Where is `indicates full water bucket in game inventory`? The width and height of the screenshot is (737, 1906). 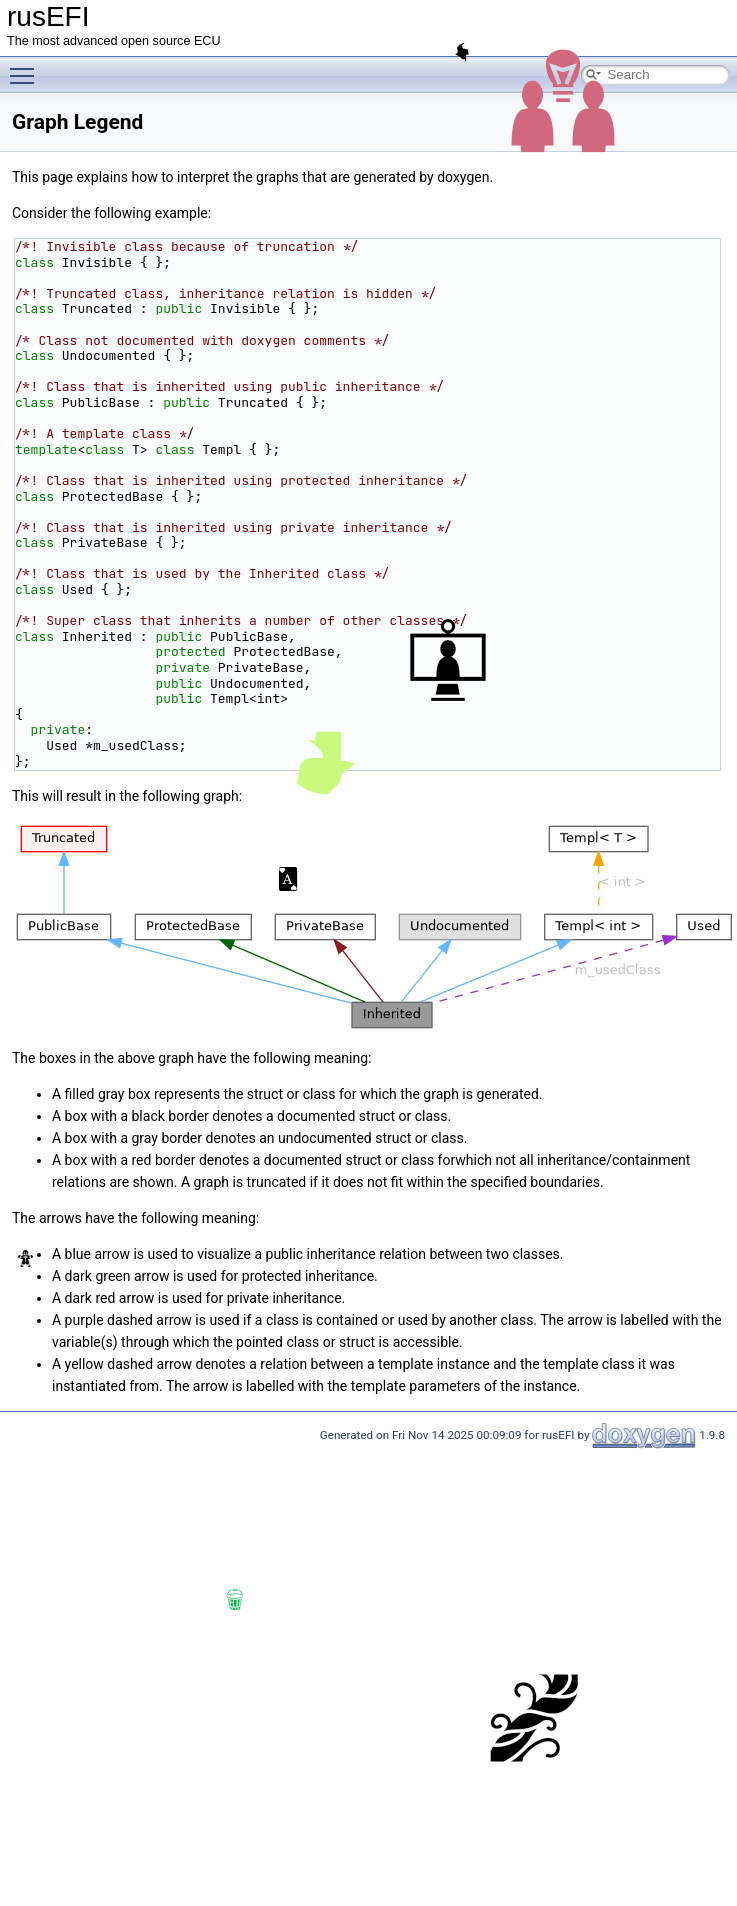 indicates full water bucket in game inventory is located at coordinates (235, 1599).